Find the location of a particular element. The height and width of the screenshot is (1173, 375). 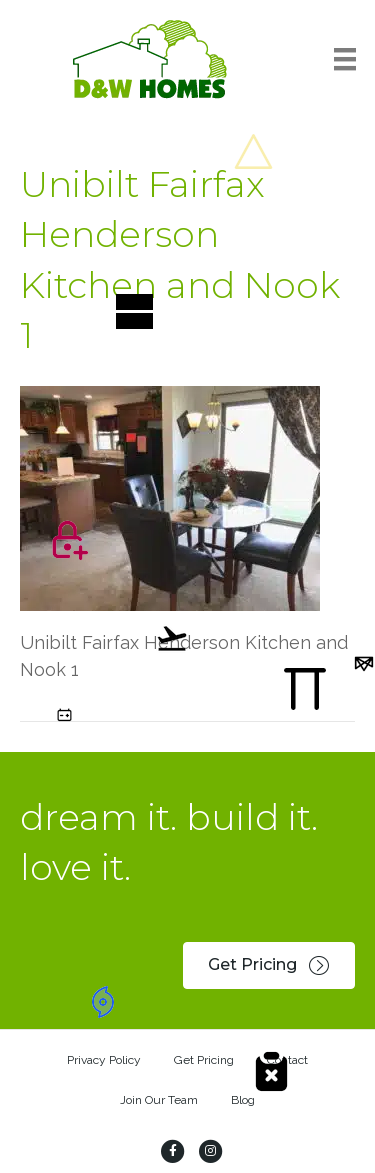

view automotive battery status is located at coordinates (64, 715).